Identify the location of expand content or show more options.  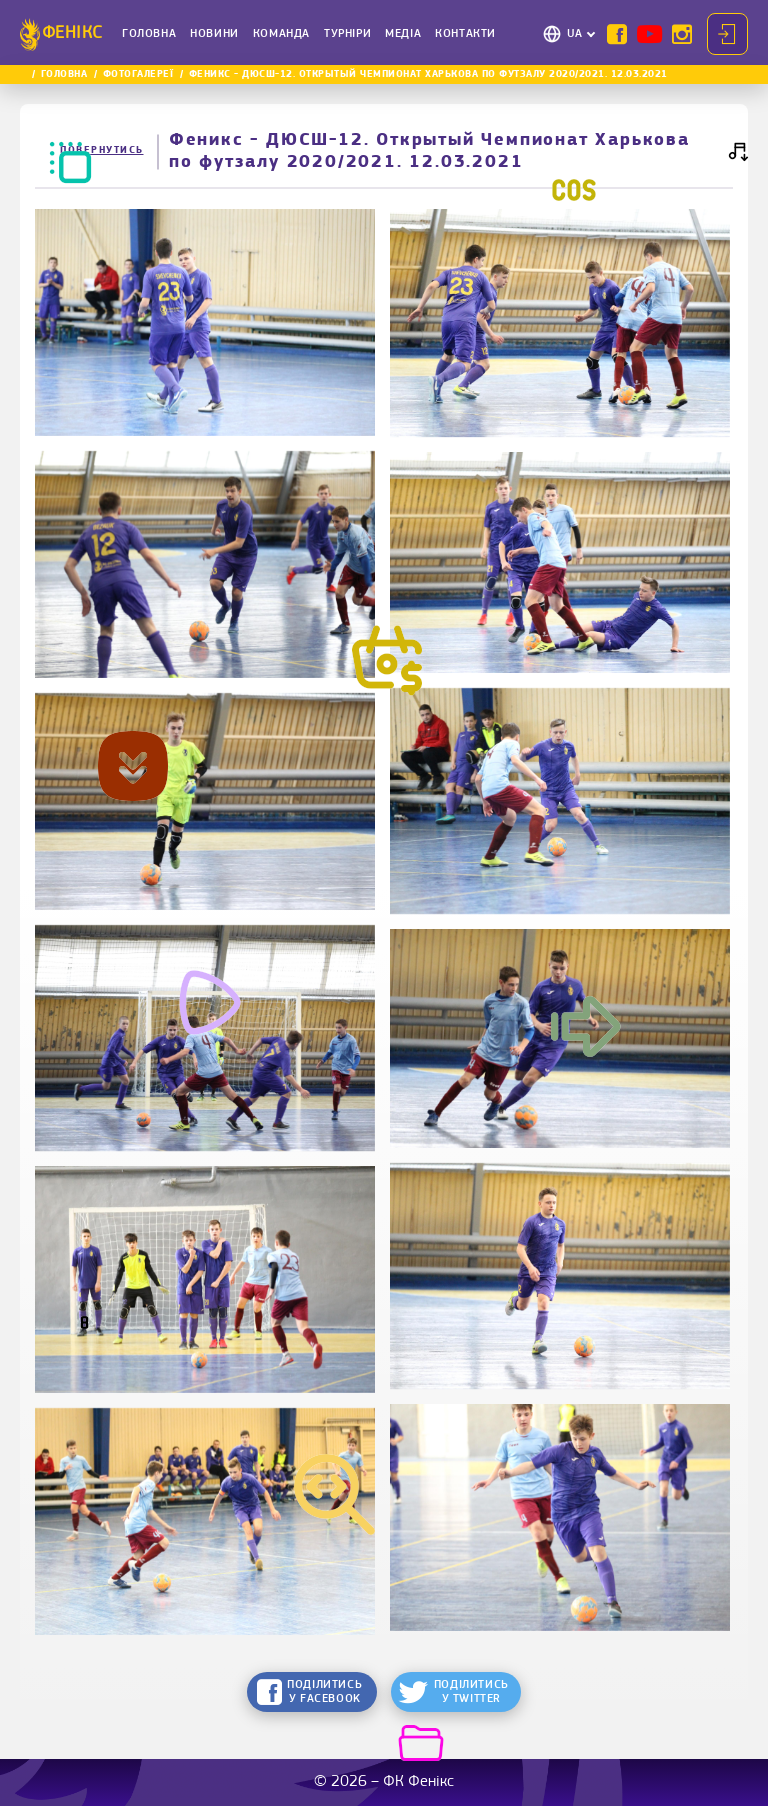
(133, 766).